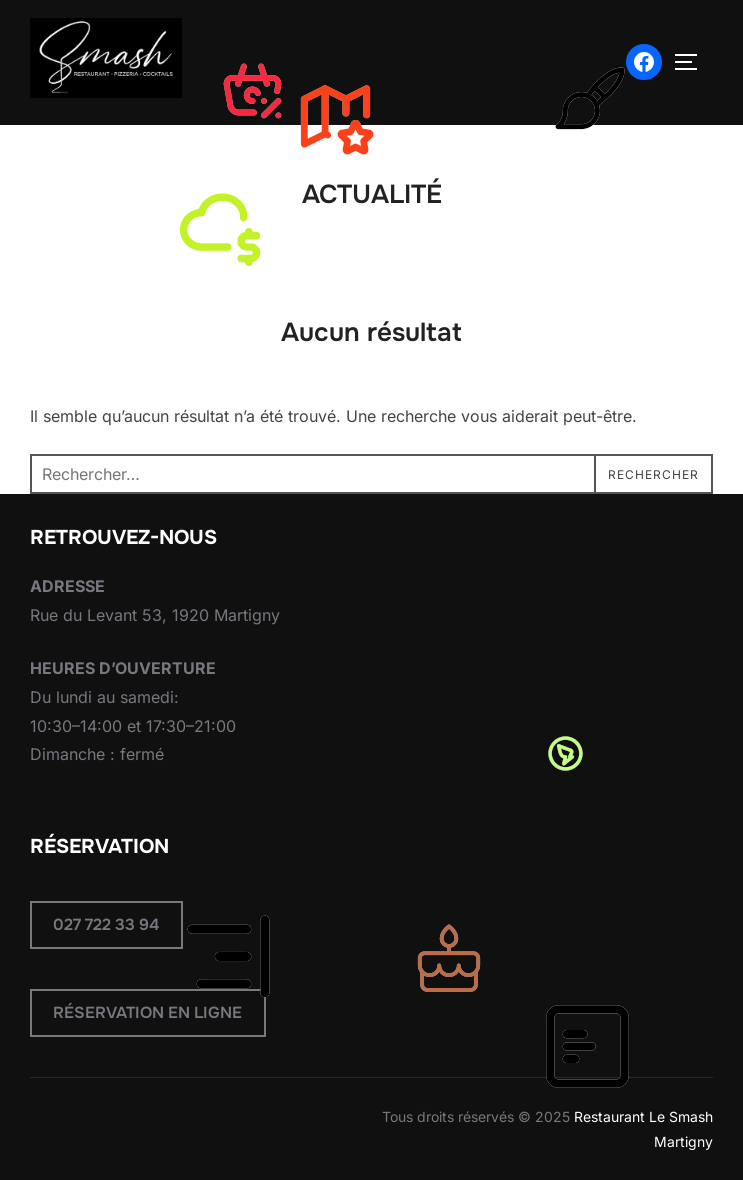 The image size is (743, 1180). What do you see at coordinates (335, 116) in the screenshot?
I see `view favorite locations on map` at bounding box center [335, 116].